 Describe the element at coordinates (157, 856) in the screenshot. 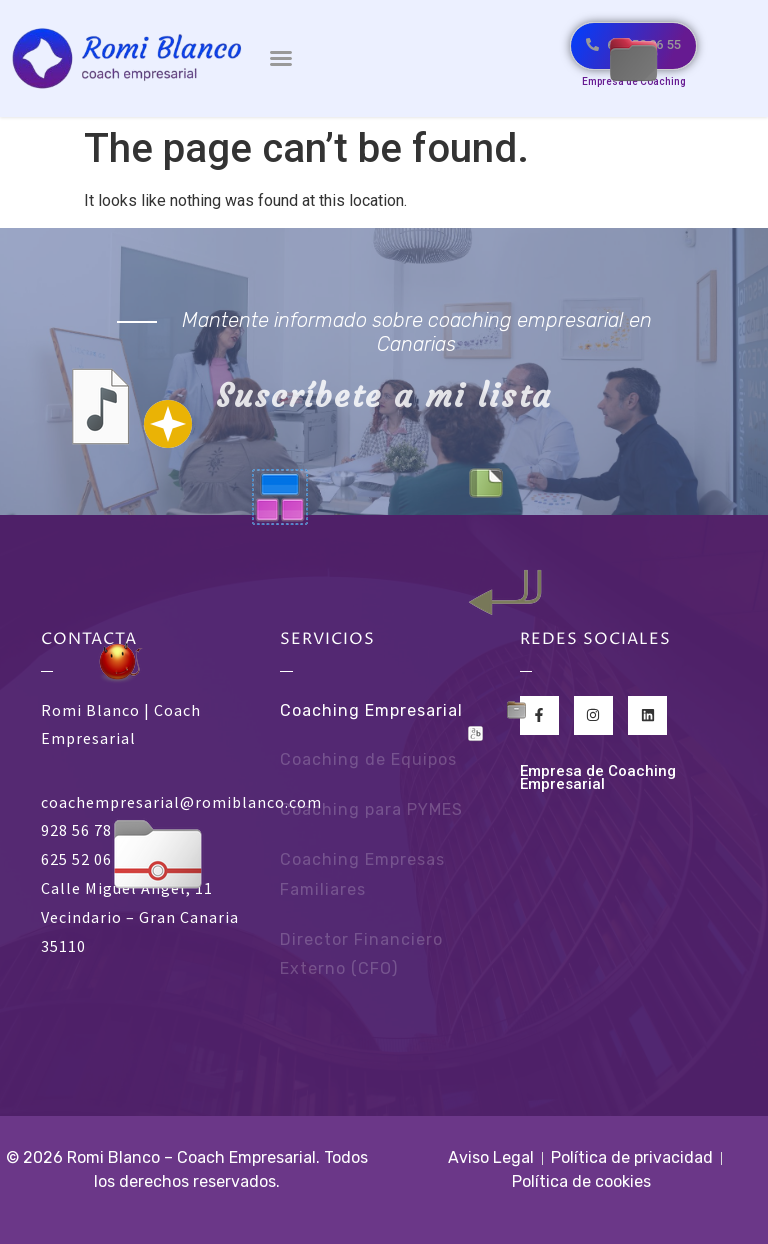

I see `open pokémon premier ball themed folder` at that location.